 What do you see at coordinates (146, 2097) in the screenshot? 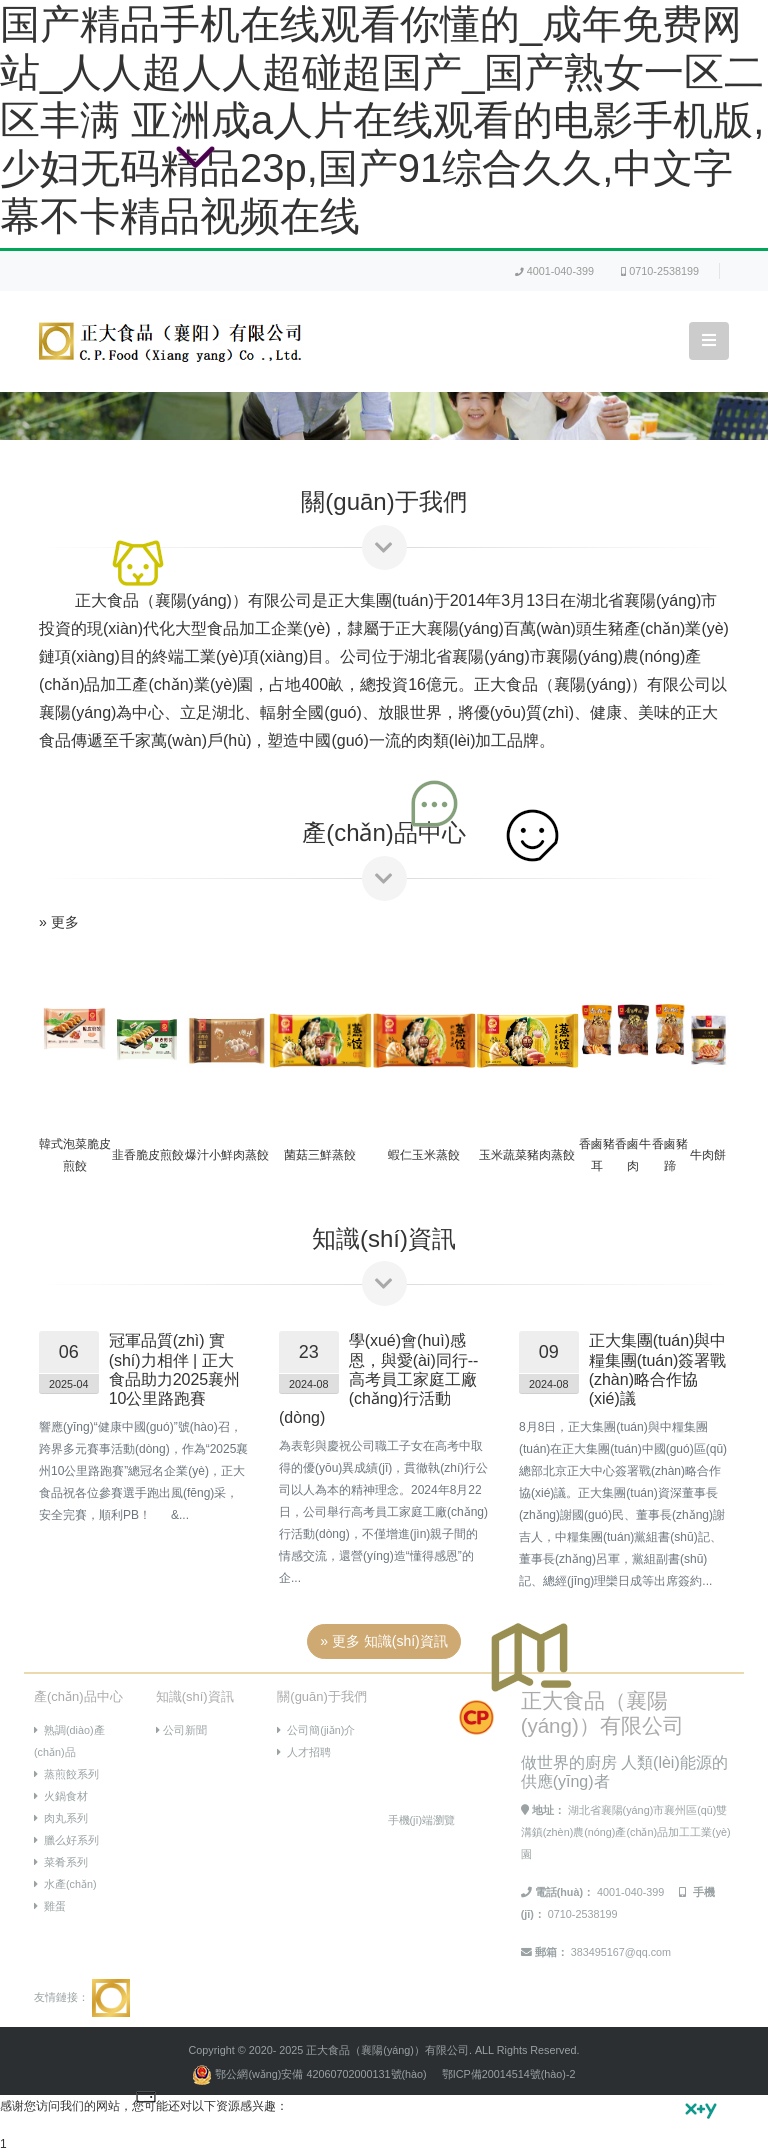
I see `access storage or drive settings` at bounding box center [146, 2097].